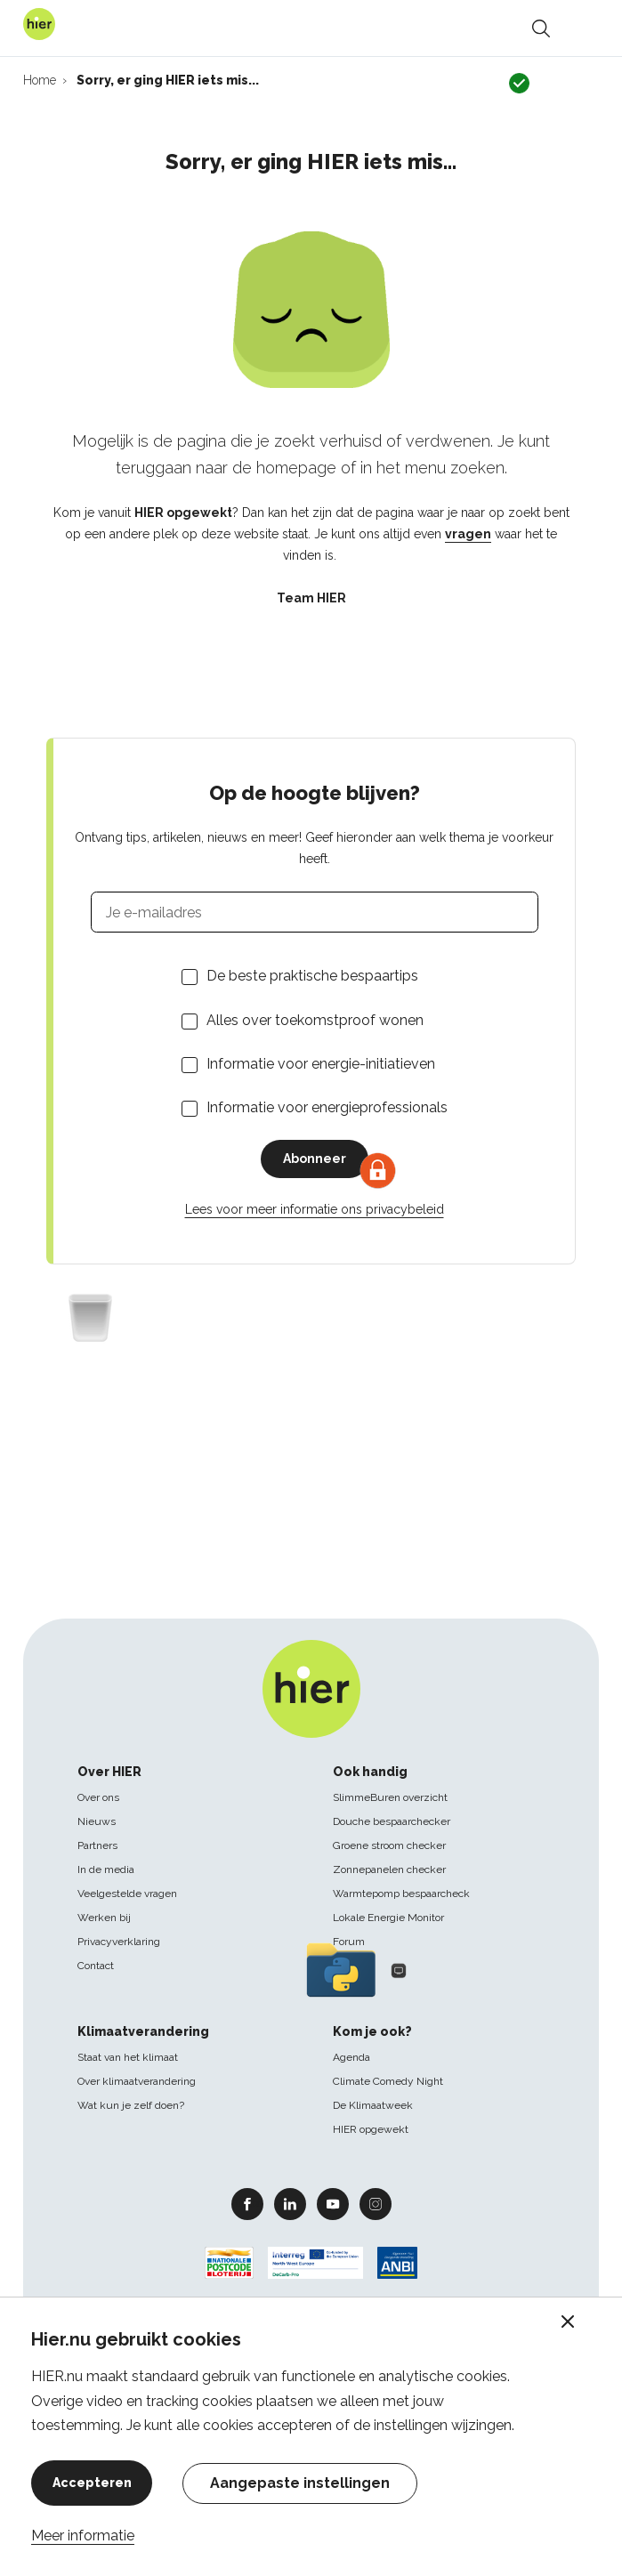 The image size is (622, 2576). What do you see at coordinates (341, 1972) in the screenshot?
I see `folder containing python project files` at bounding box center [341, 1972].